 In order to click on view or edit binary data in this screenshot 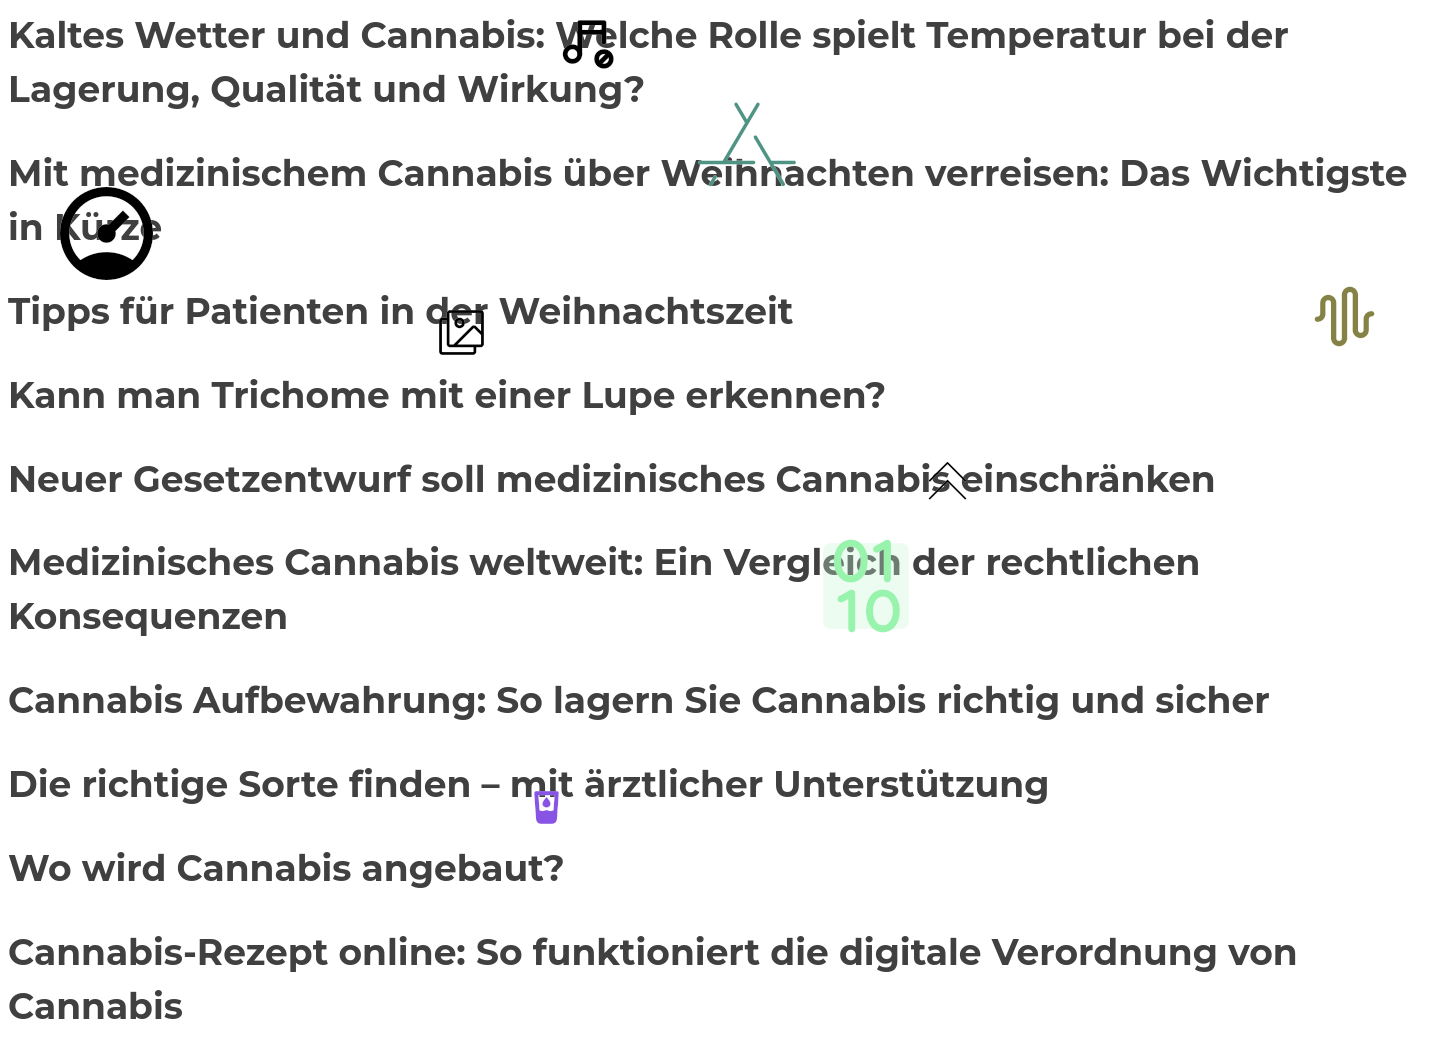, I will do `click(866, 586)`.